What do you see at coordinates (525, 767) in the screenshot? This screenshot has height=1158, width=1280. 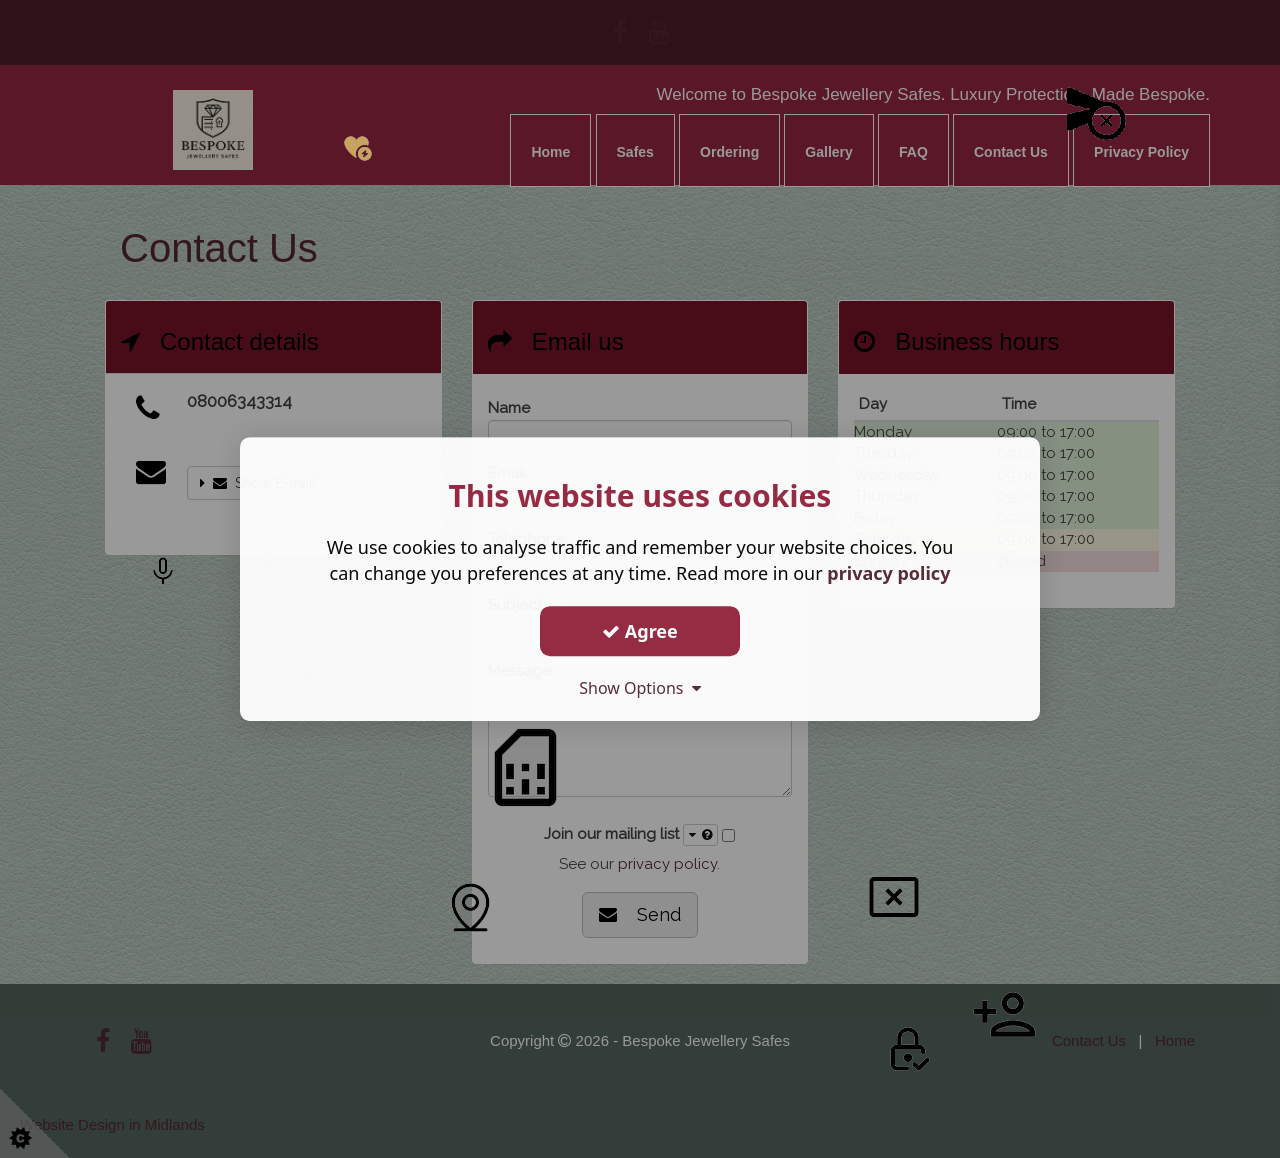 I see `view sim card information` at bounding box center [525, 767].